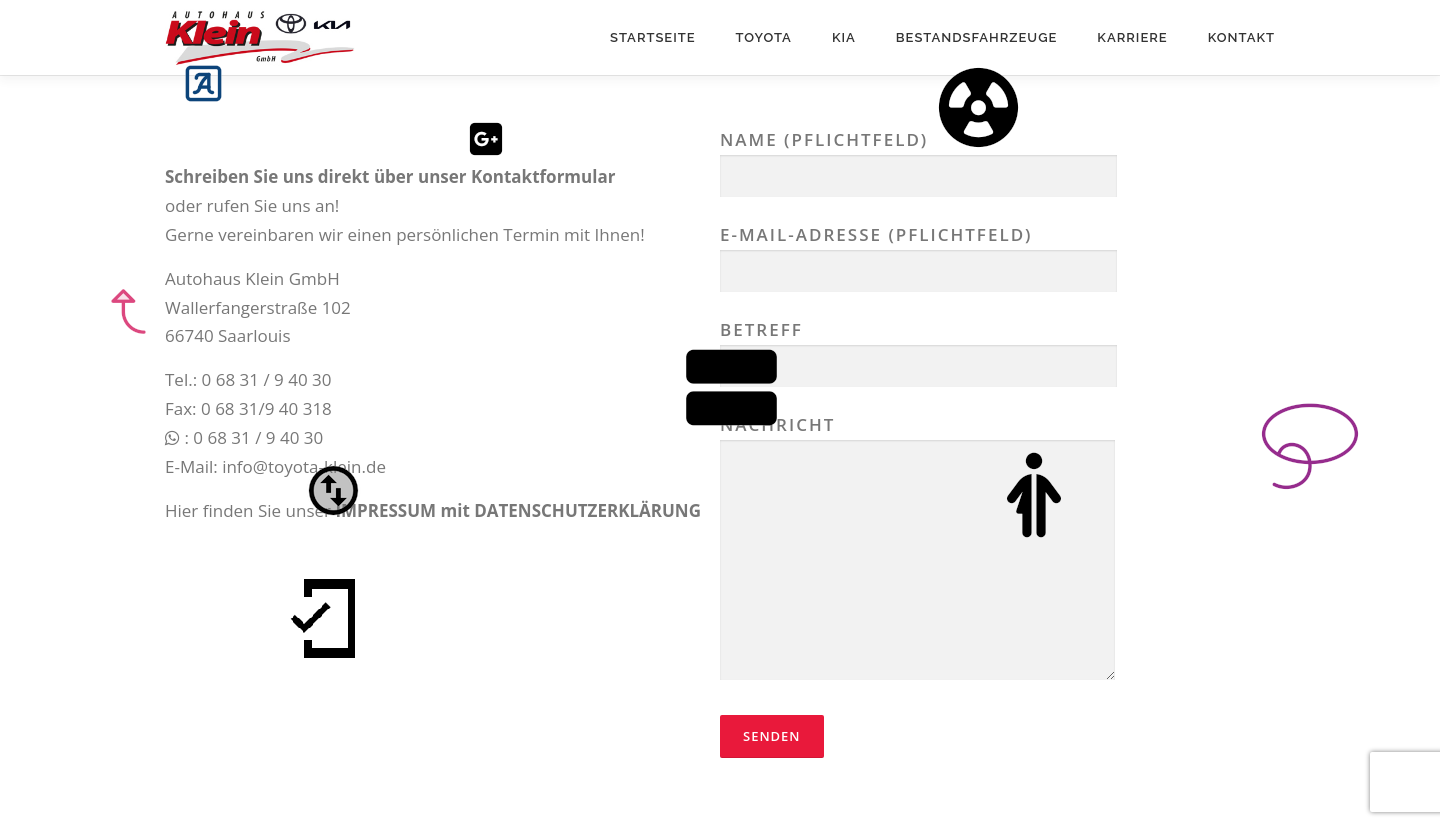 This screenshot has height=826, width=1440. I want to click on swap or reorder items vertically, so click(333, 490).